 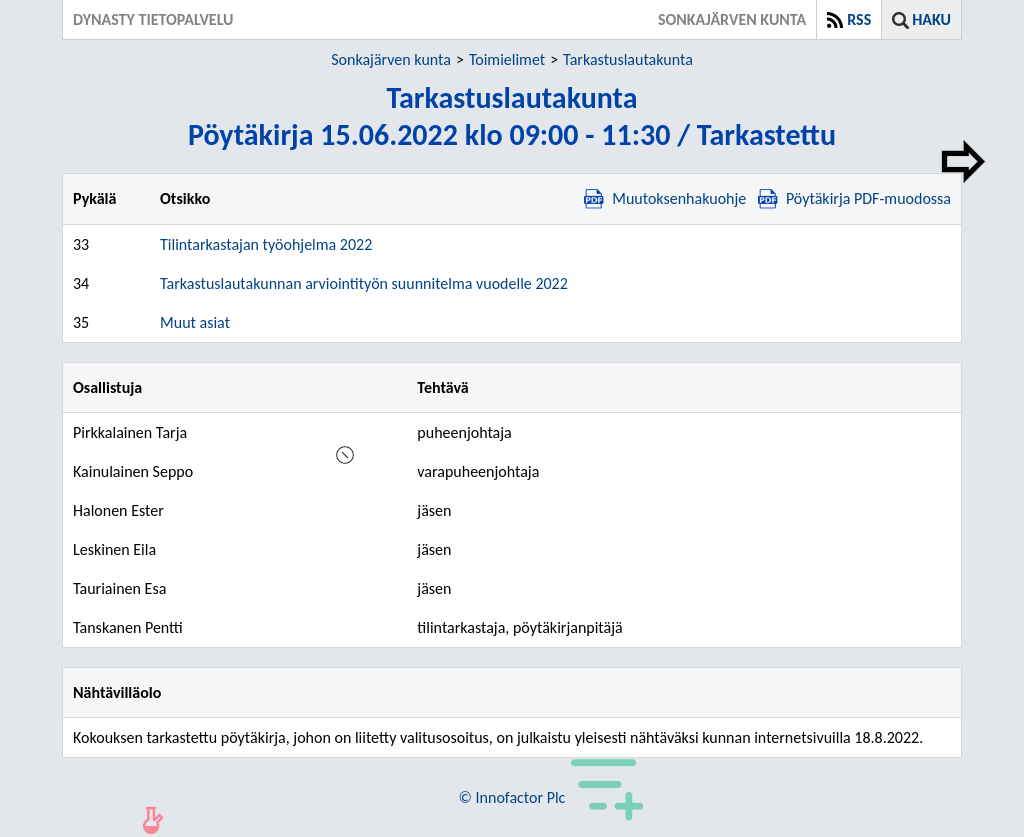 I want to click on access smoking or cannabis-related content, so click(x=152, y=820).